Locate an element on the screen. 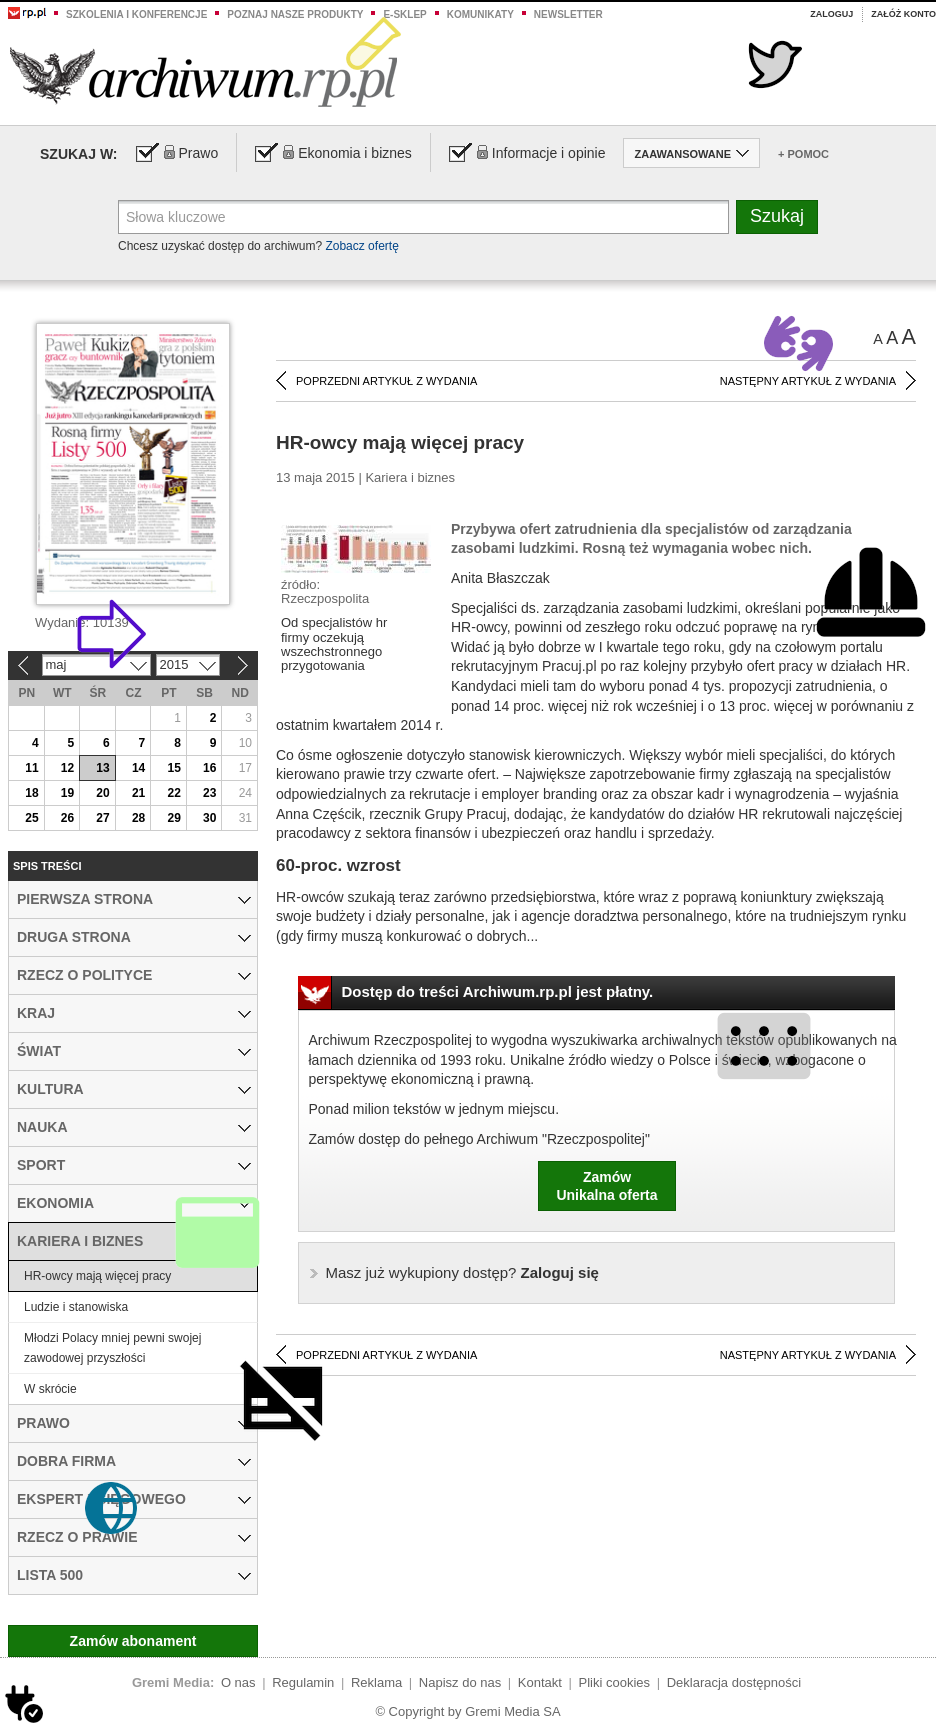  drag to reorder or rearrange items is located at coordinates (764, 1046).